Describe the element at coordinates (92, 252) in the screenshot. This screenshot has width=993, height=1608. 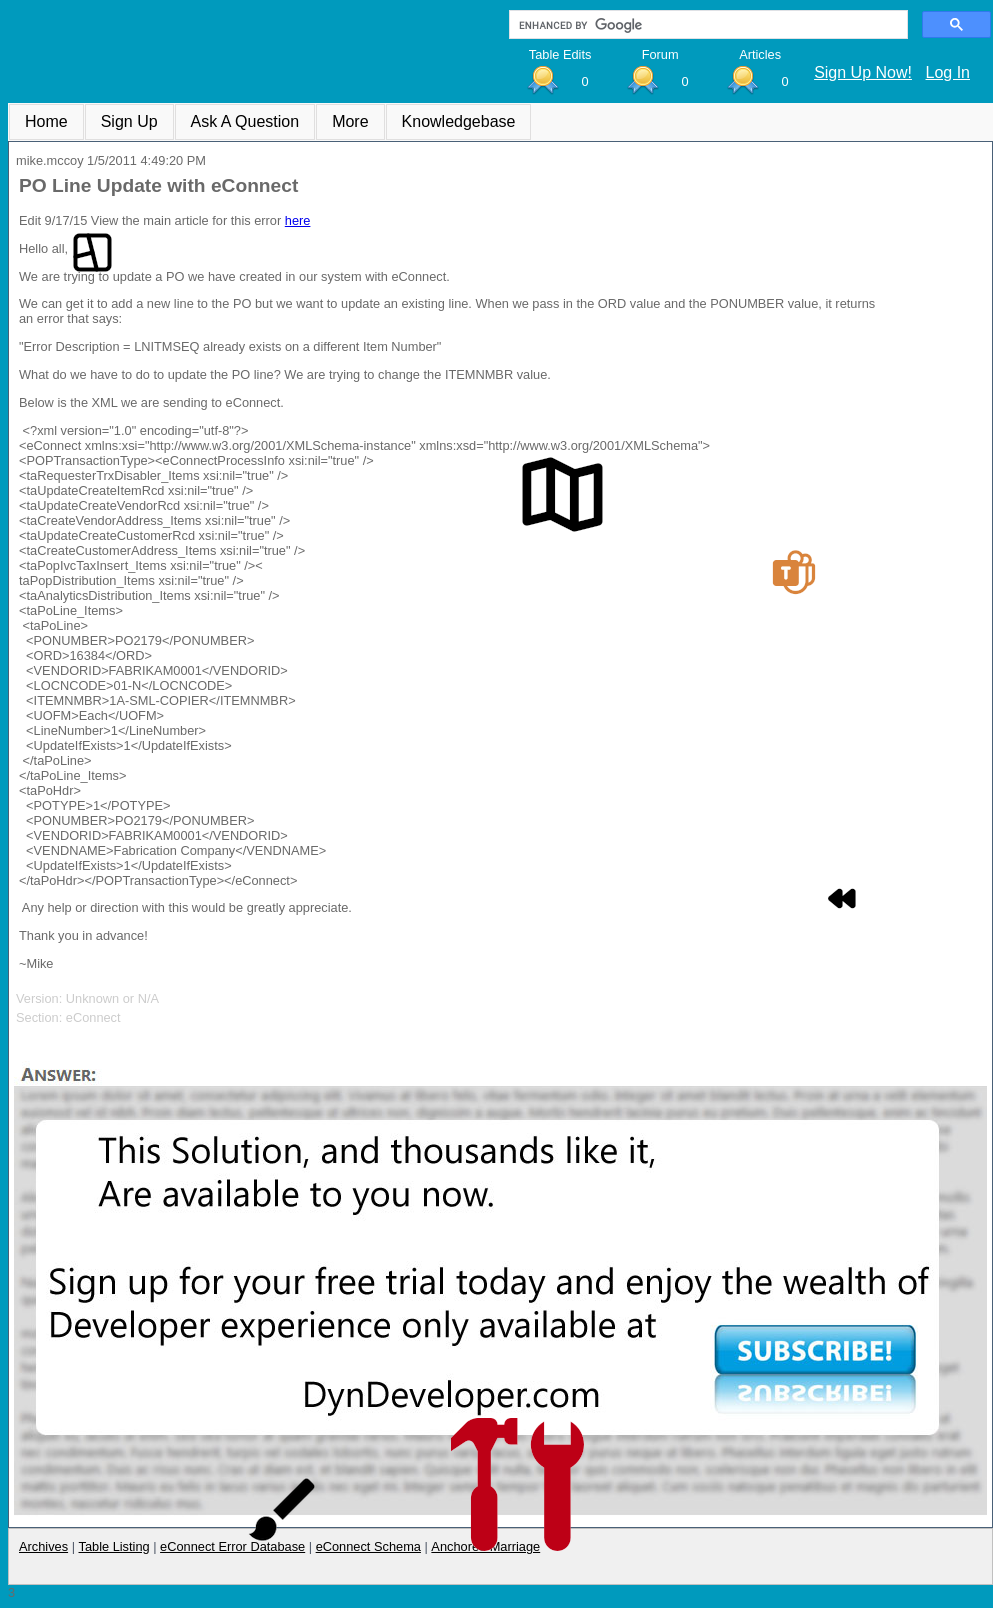
I see `switch to collage layout view` at that location.